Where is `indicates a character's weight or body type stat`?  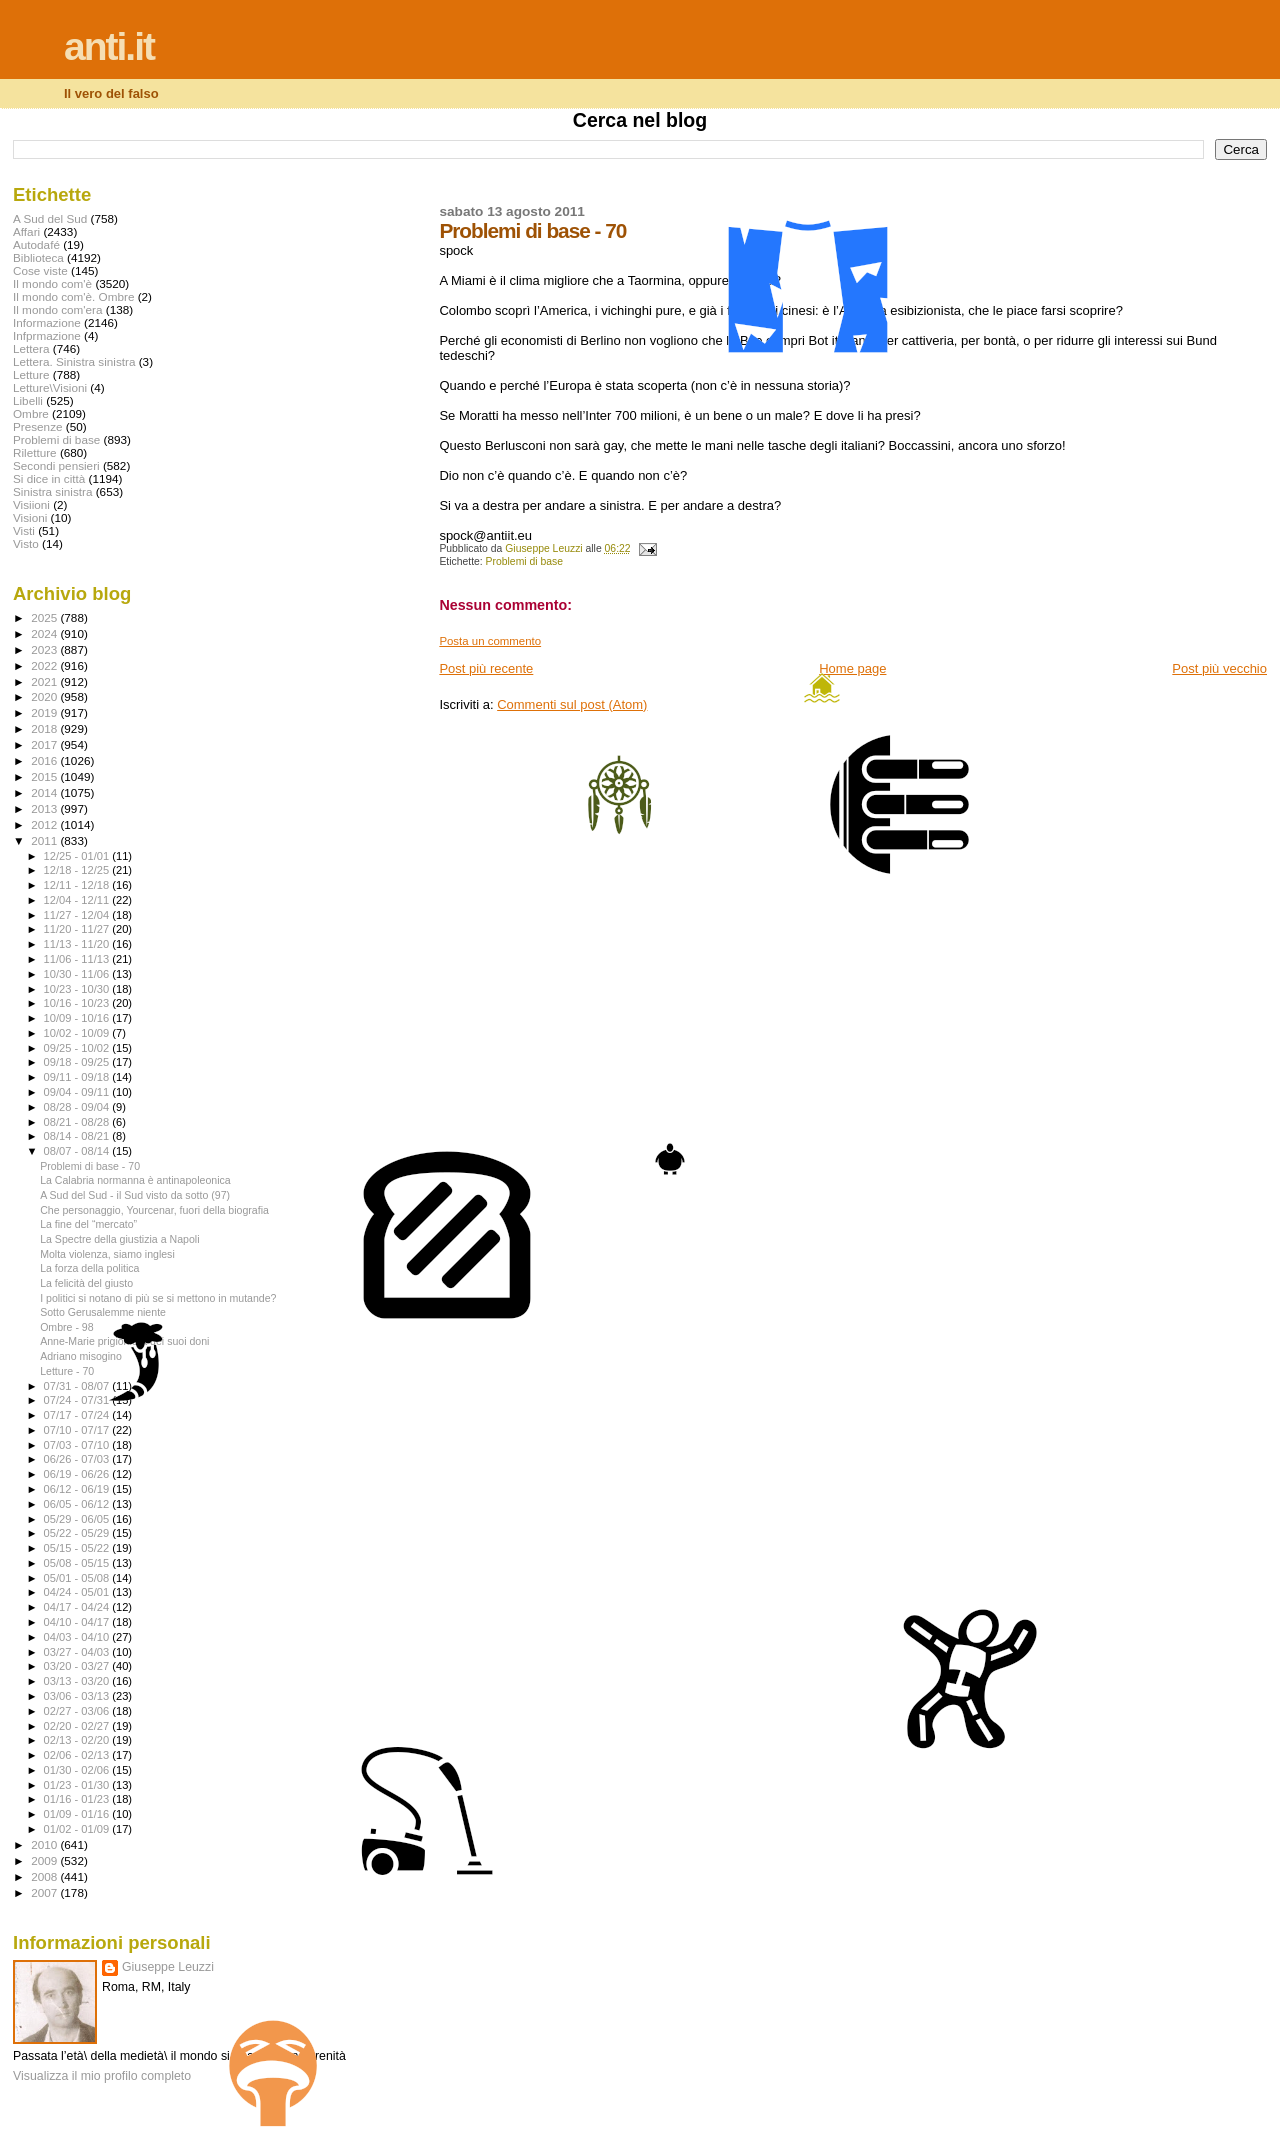
indicates a character's weight or body type stat is located at coordinates (670, 1159).